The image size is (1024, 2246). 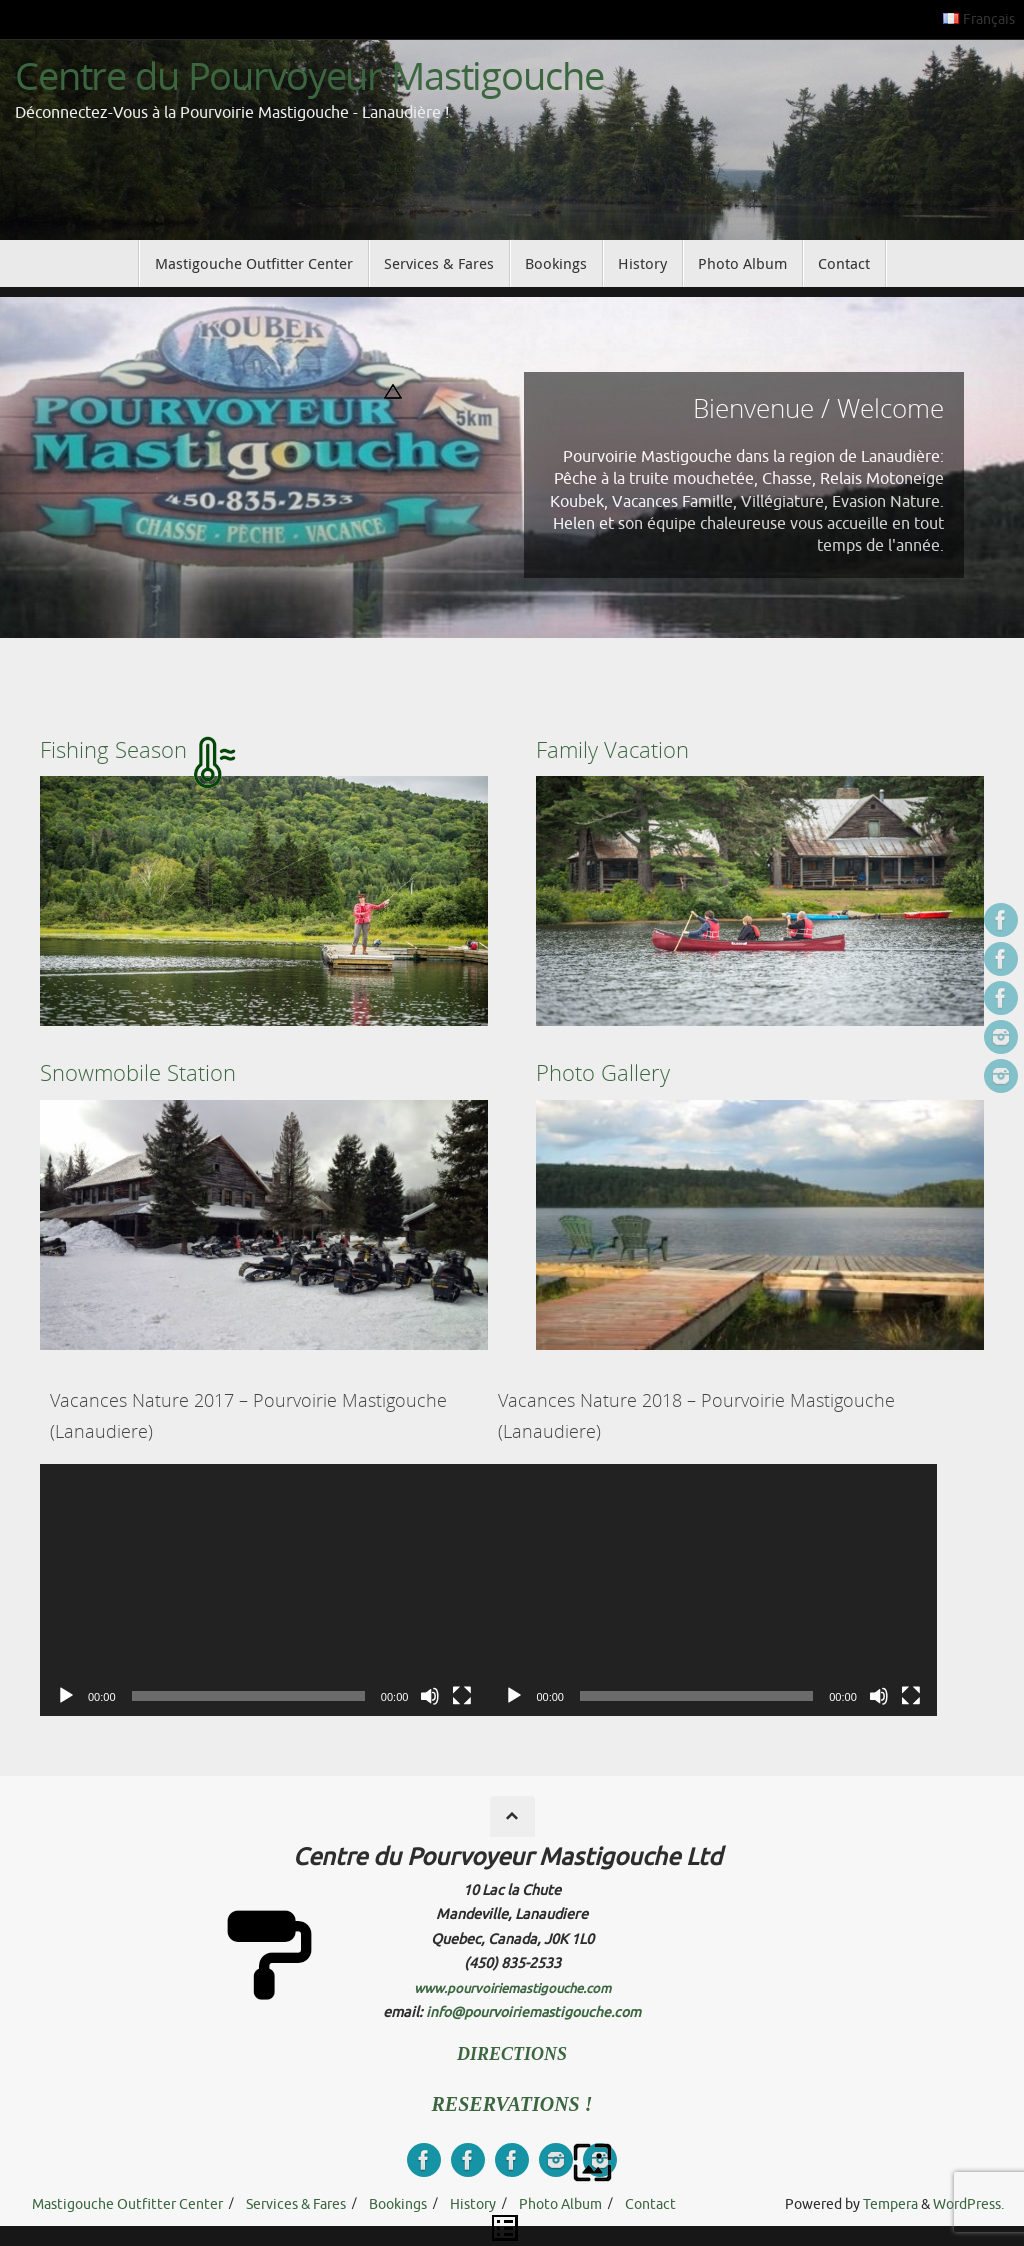 What do you see at coordinates (209, 762) in the screenshot?
I see `indicates high temperature or heat warning` at bounding box center [209, 762].